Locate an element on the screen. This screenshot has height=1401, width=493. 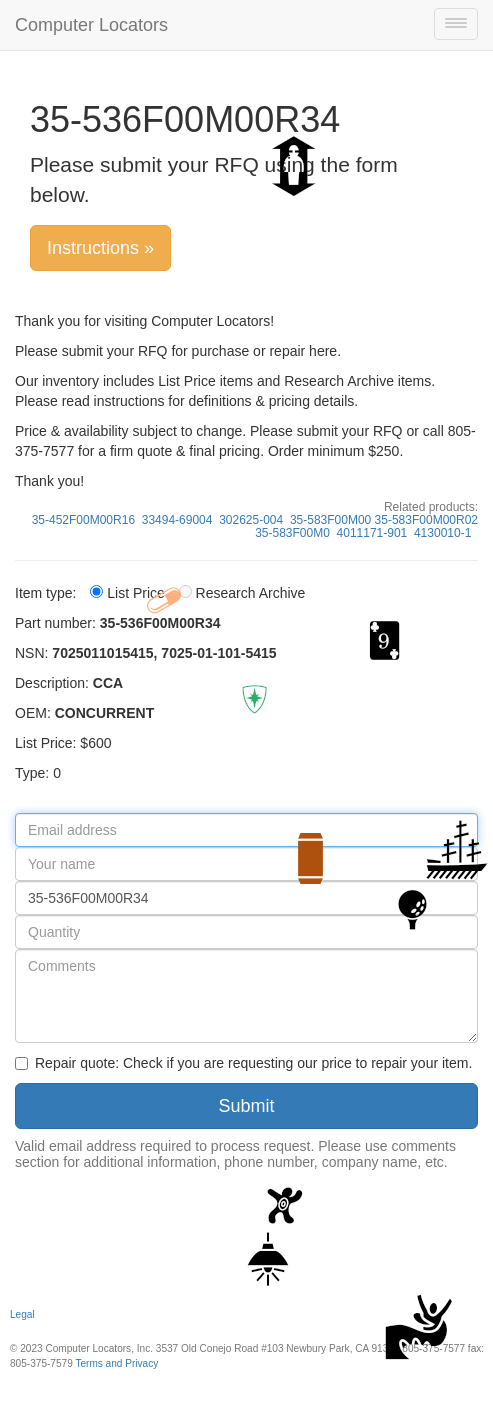
access golf game or mini-golf feature is located at coordinates (412, 909).